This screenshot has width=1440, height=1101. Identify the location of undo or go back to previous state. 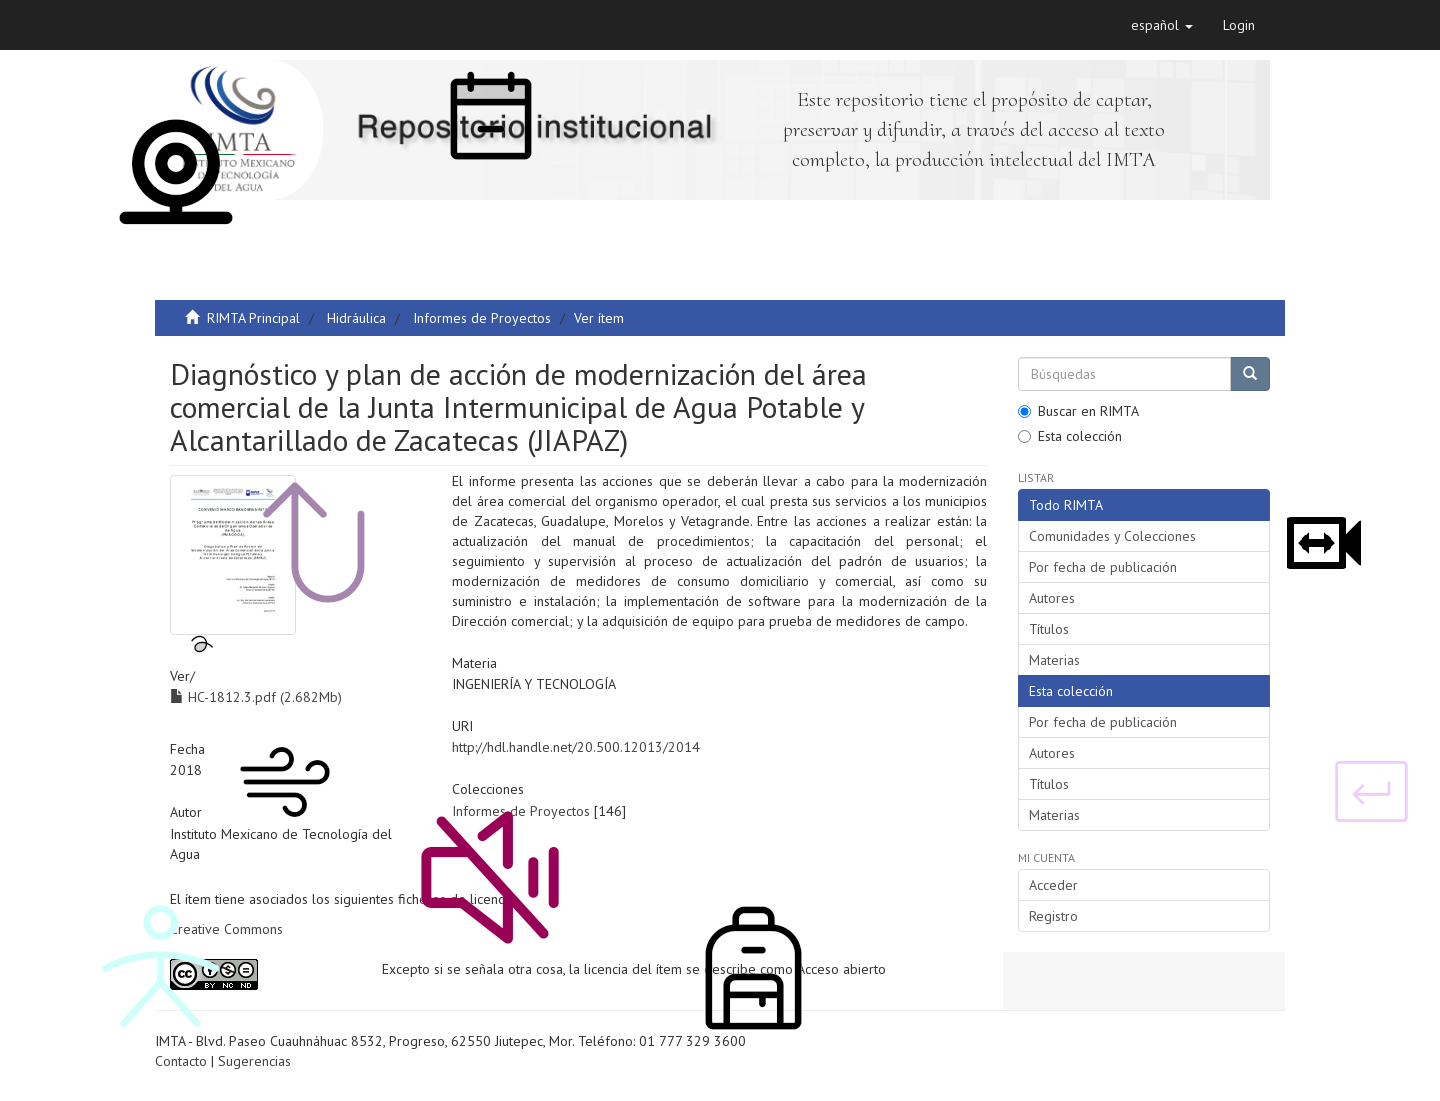
(318, 542).